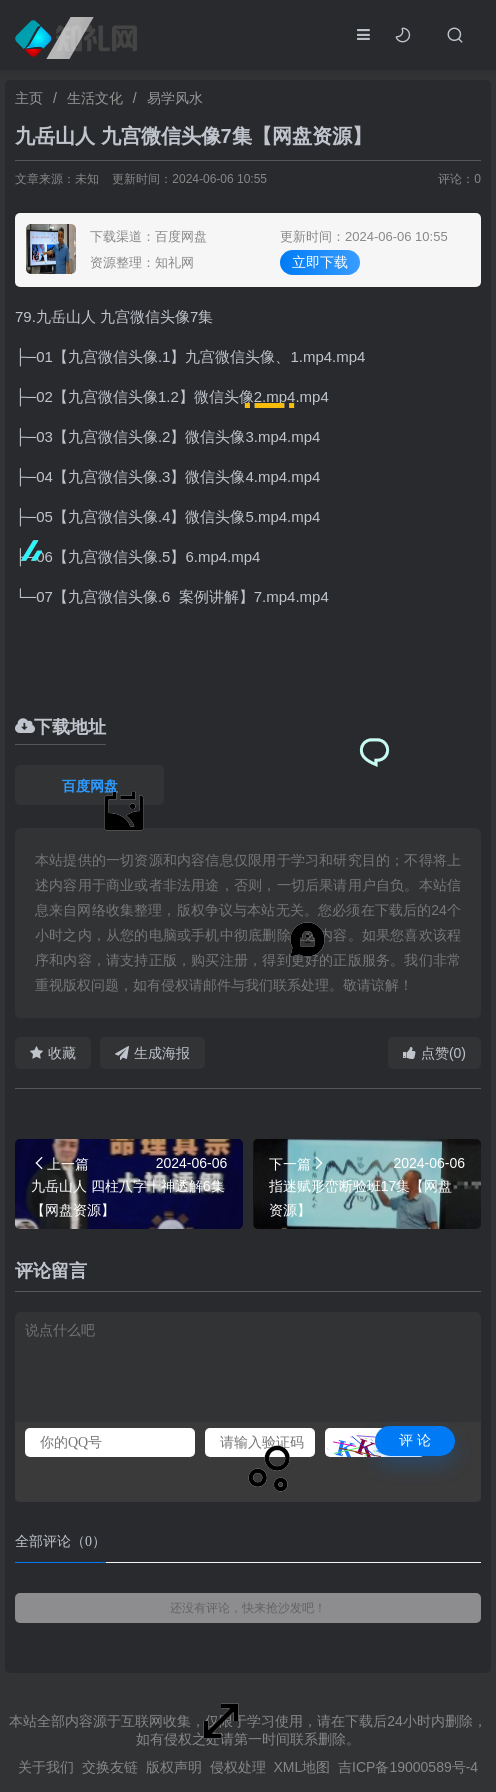 The width and height of the screenshot is (496, 1792). What do you see at coordinates (269, 405) in the screenshot?
I see `insert a horizontal divider line` at bounding box center [269, 405].